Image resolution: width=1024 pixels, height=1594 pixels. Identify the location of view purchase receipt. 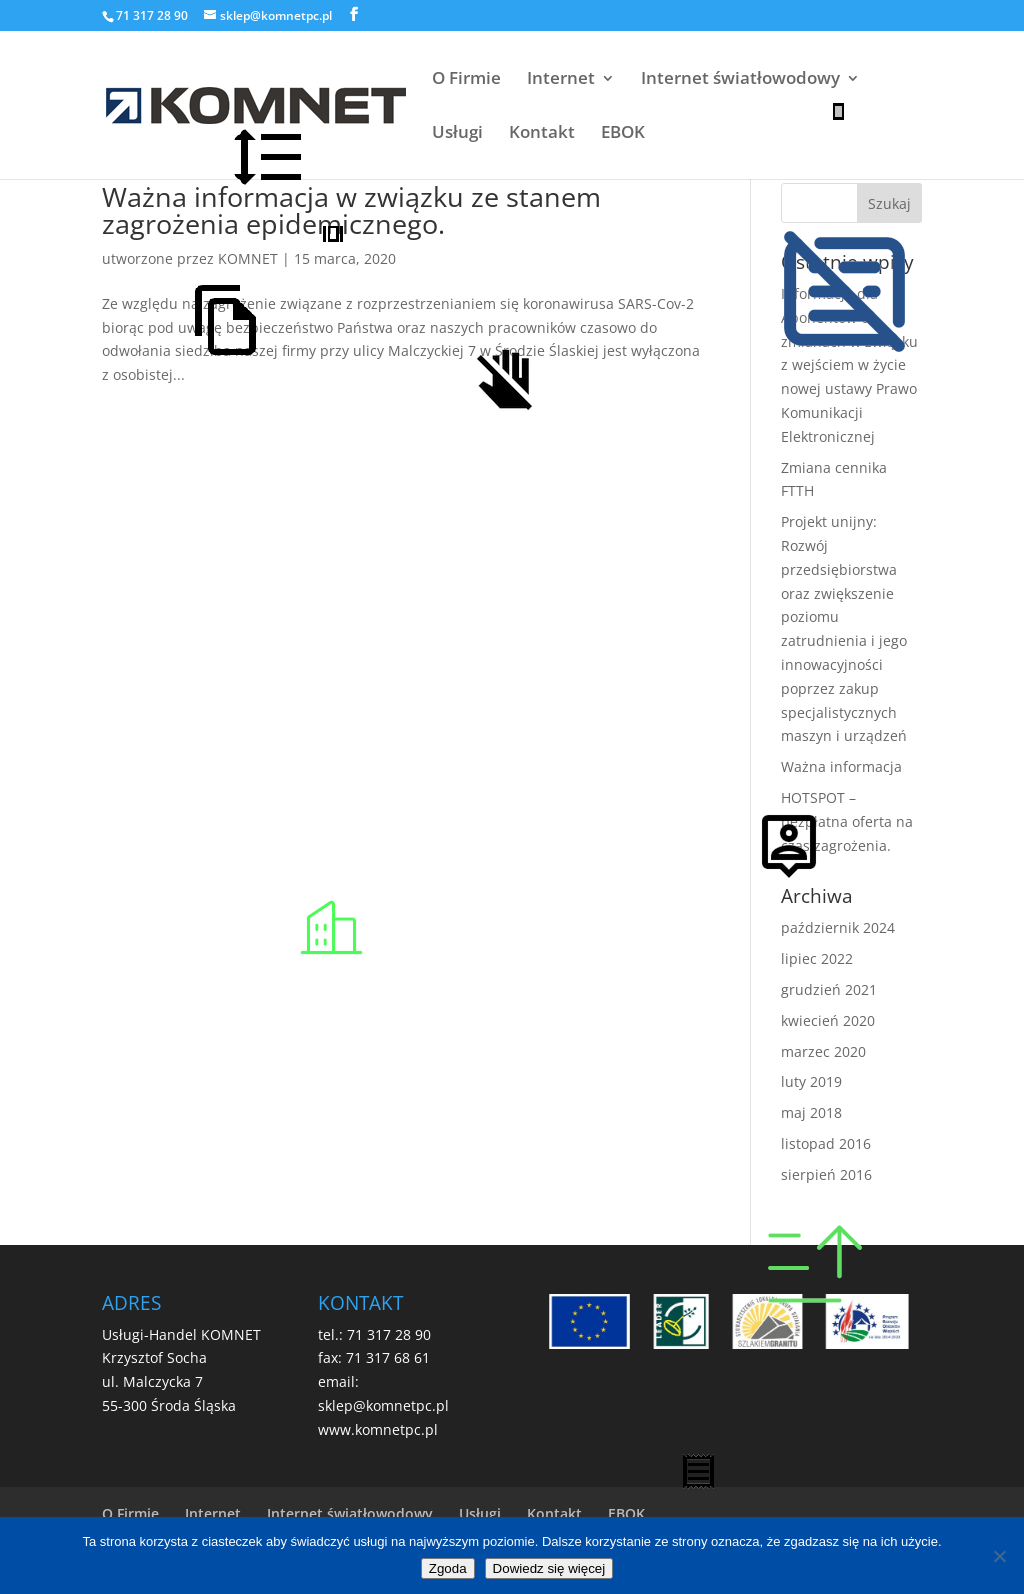
(698, 1471).